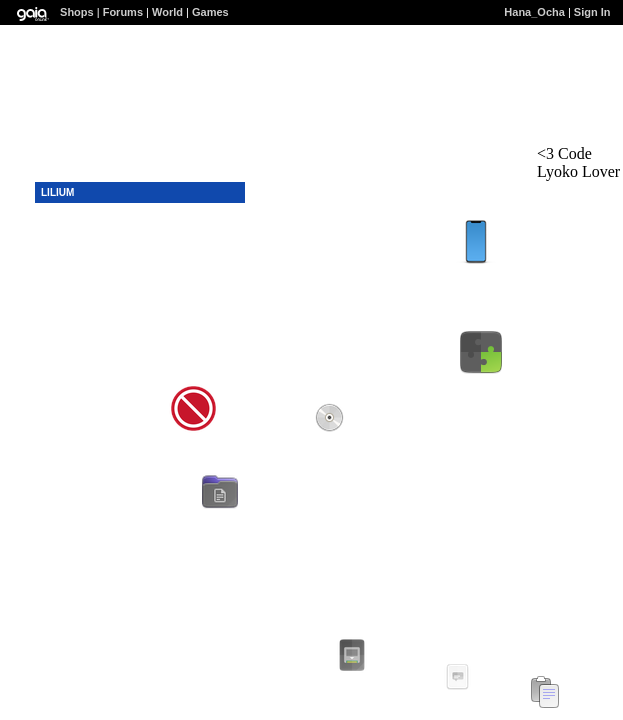 Image resolution: width=623 pixels, height=720 pixels. I want to click on connect to or manage your iPhone, so click(476, 242).